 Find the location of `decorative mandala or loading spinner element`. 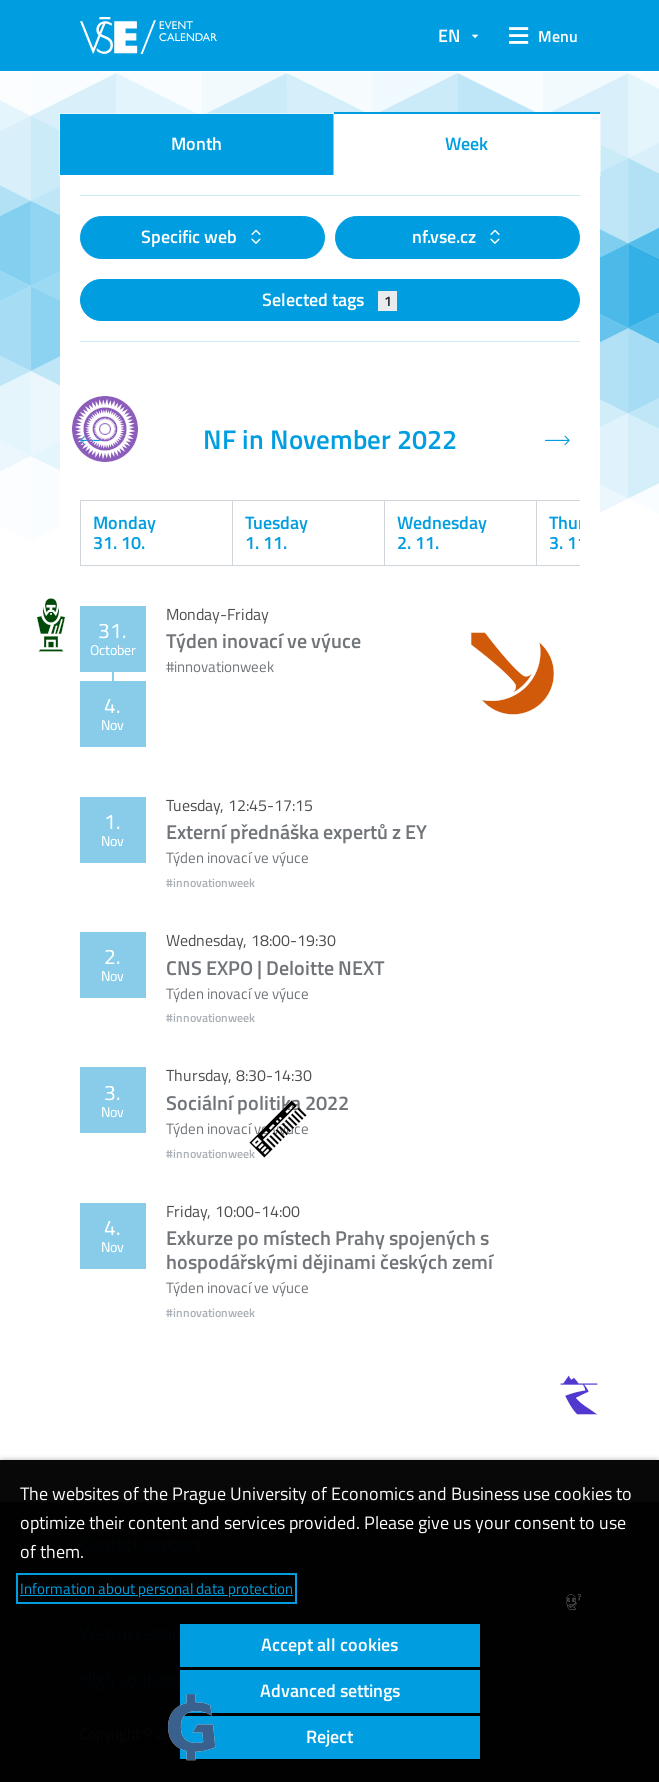

decorative mandala or loading spinner element is located at coordinates (105, 429).